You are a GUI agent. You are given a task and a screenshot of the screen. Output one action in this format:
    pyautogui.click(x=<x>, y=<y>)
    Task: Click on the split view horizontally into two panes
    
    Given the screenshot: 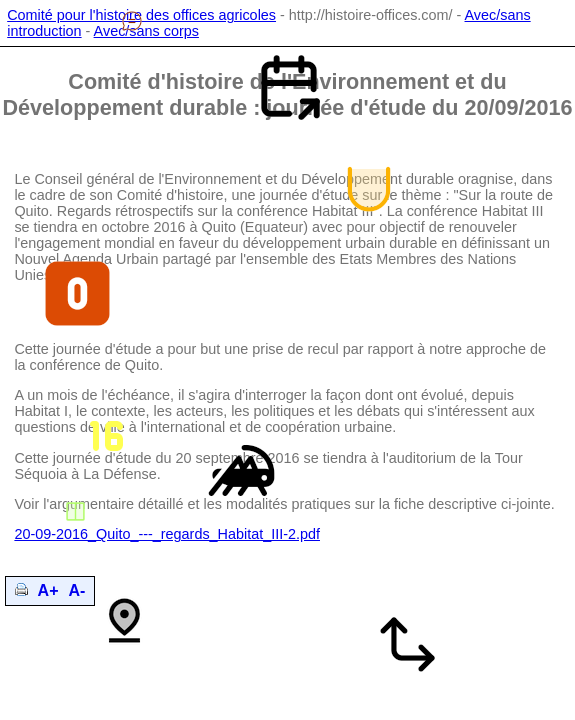 What is the action you would take?
    pyautogui.click(x=75, y=511)
    